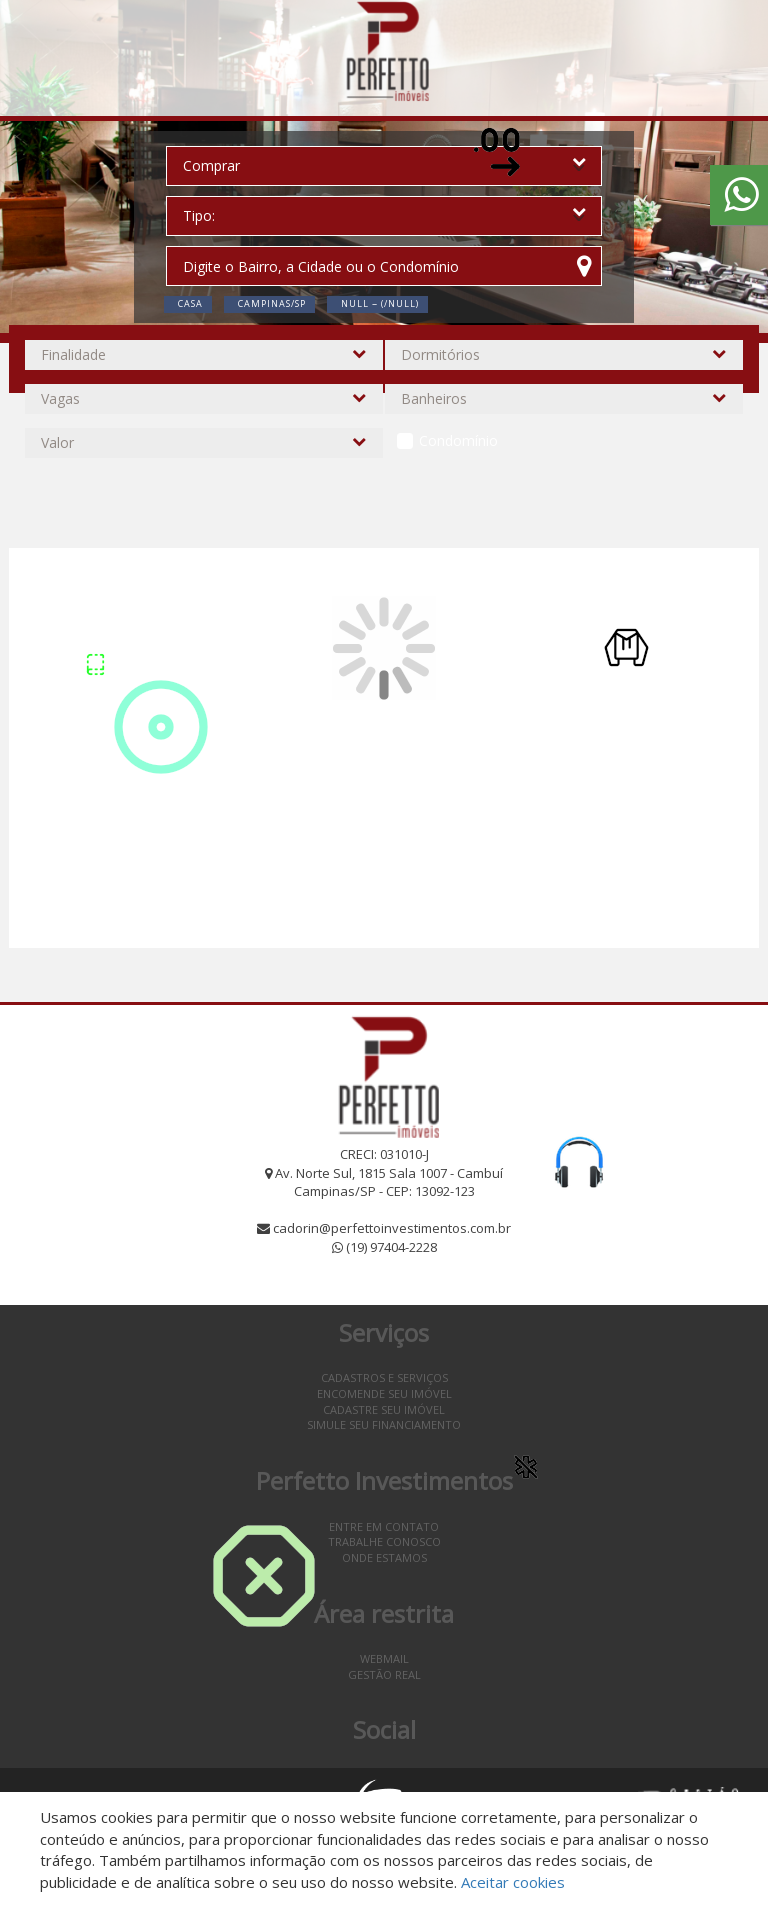  I want to click on access audio or headphone settings, so click(579, 1165).